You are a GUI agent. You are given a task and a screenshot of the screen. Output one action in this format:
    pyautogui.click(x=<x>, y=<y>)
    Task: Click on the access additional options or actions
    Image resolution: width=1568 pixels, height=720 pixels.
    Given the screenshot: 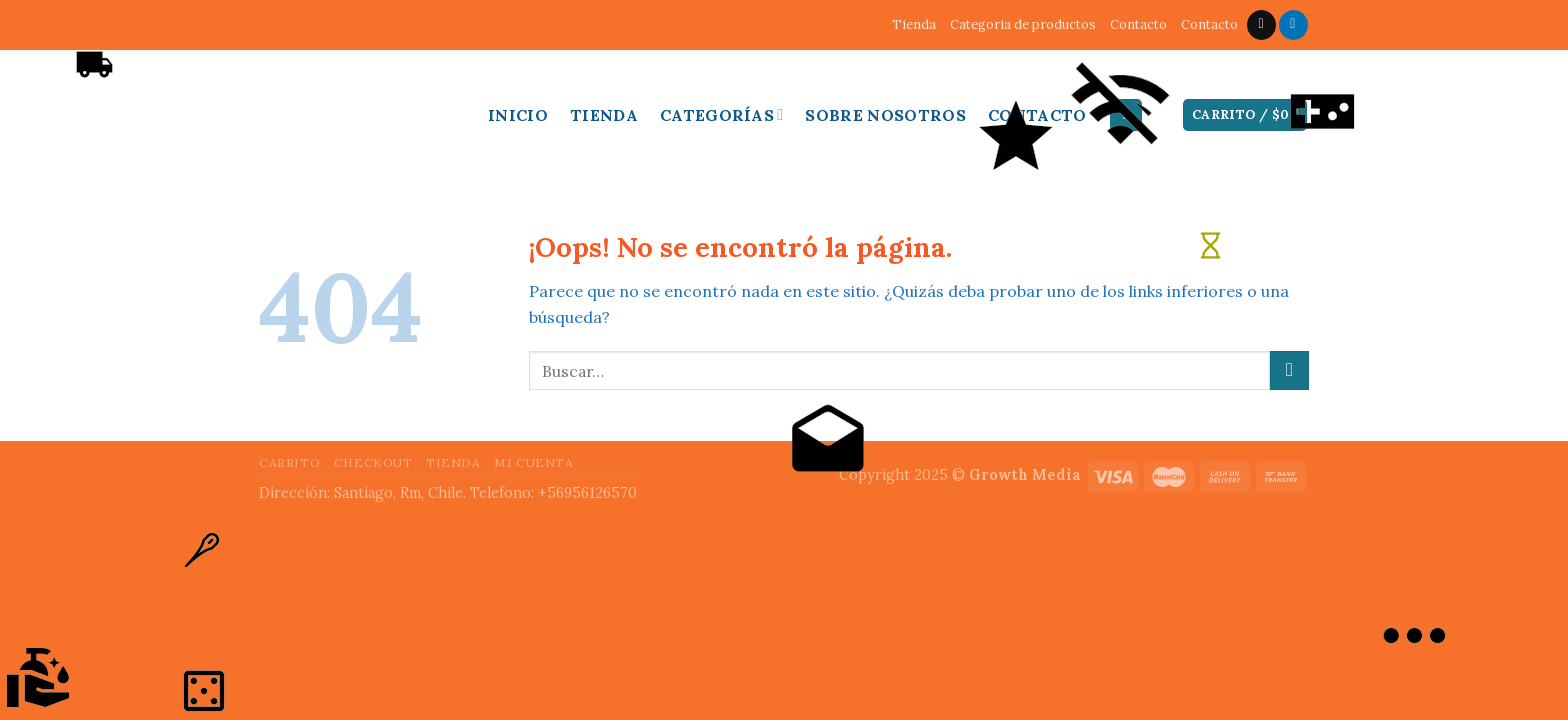 What is the action you would take?
    pyautogui.click(x=1414, y=635)
    